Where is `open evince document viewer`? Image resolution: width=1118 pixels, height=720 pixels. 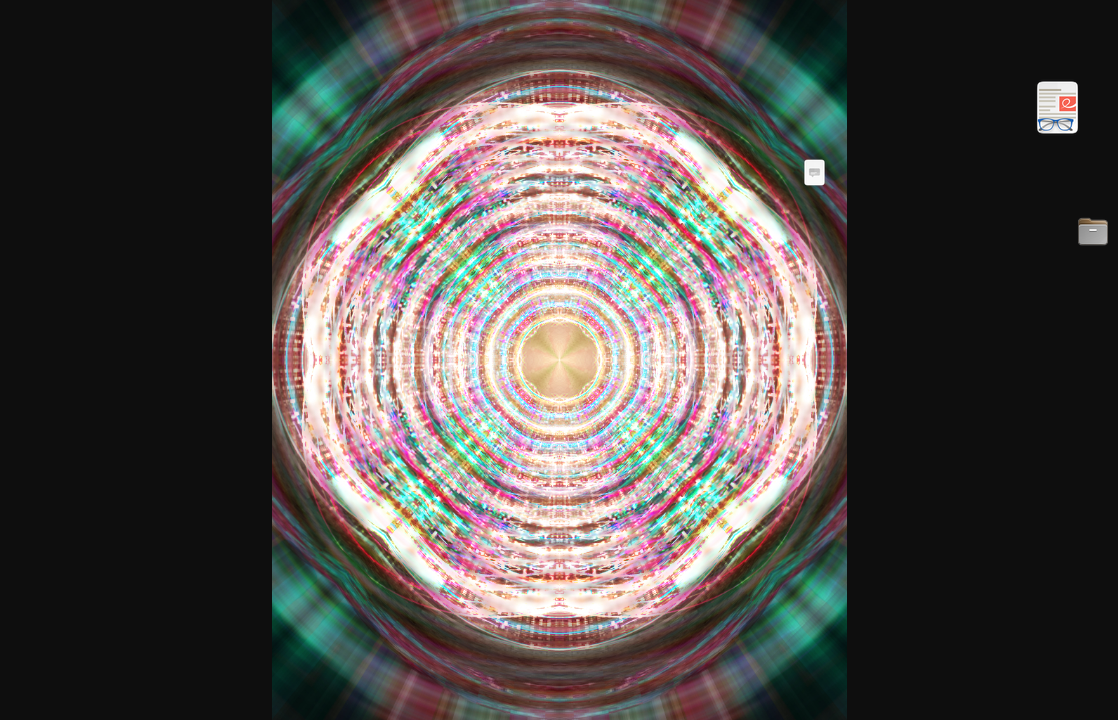
open evince document viewer is located at coordinates (1057, 107).